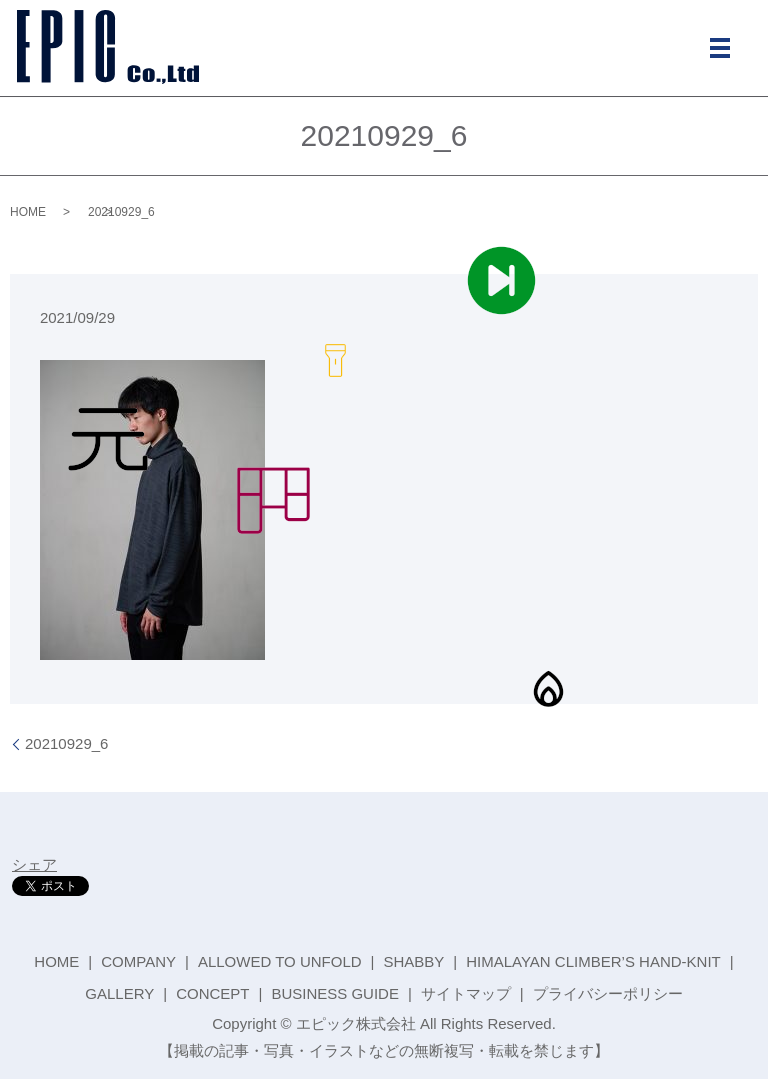  Describe the element at coordinates (548, 689) in the screenshot. I see `view trending or hot content` at that location.